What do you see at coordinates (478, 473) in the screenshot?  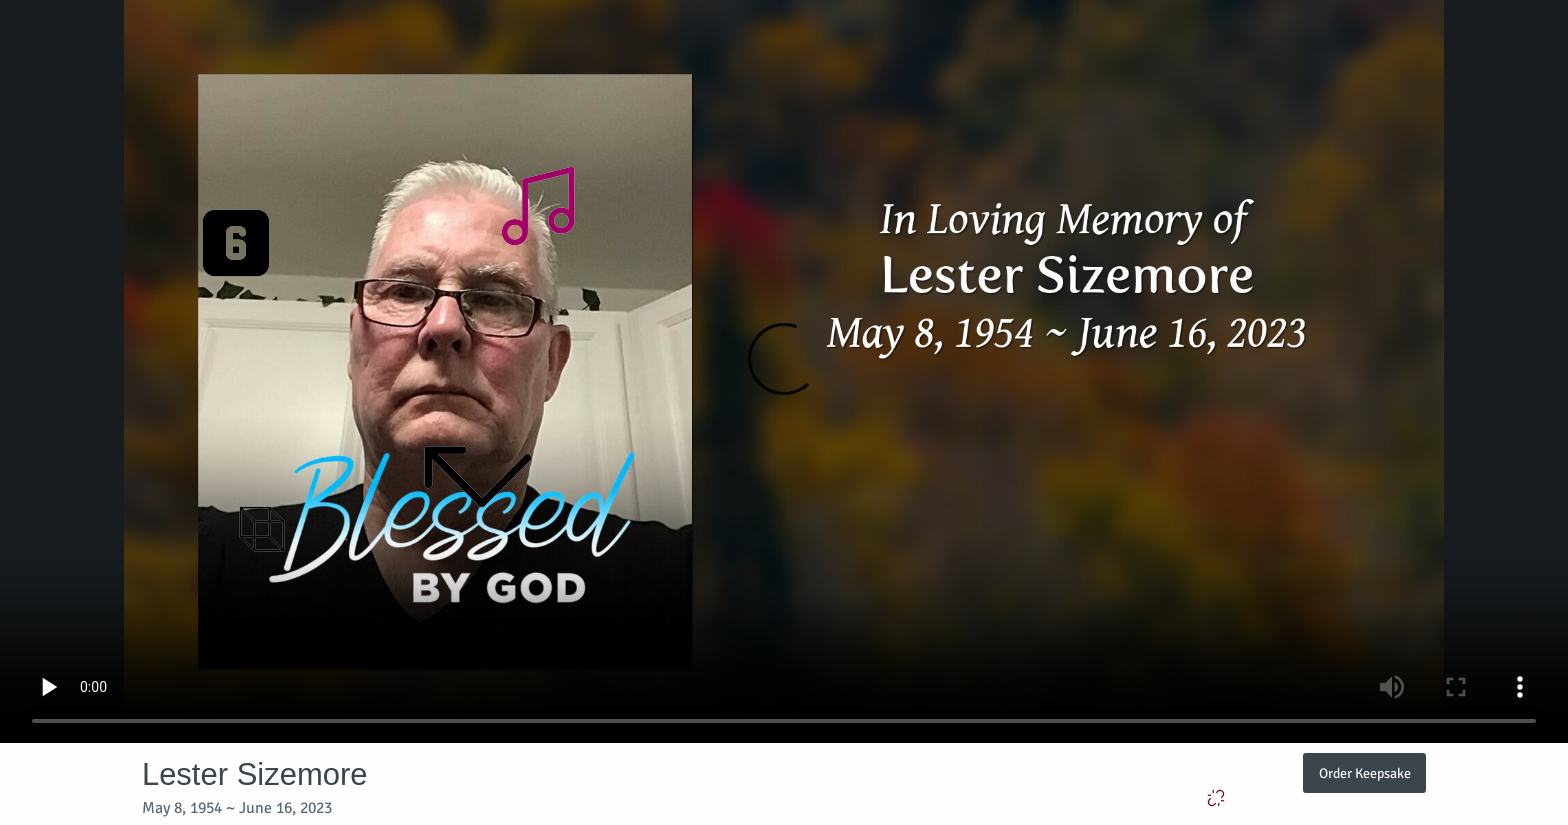 I see `go back to previous step` at bounding box center [478, 473].